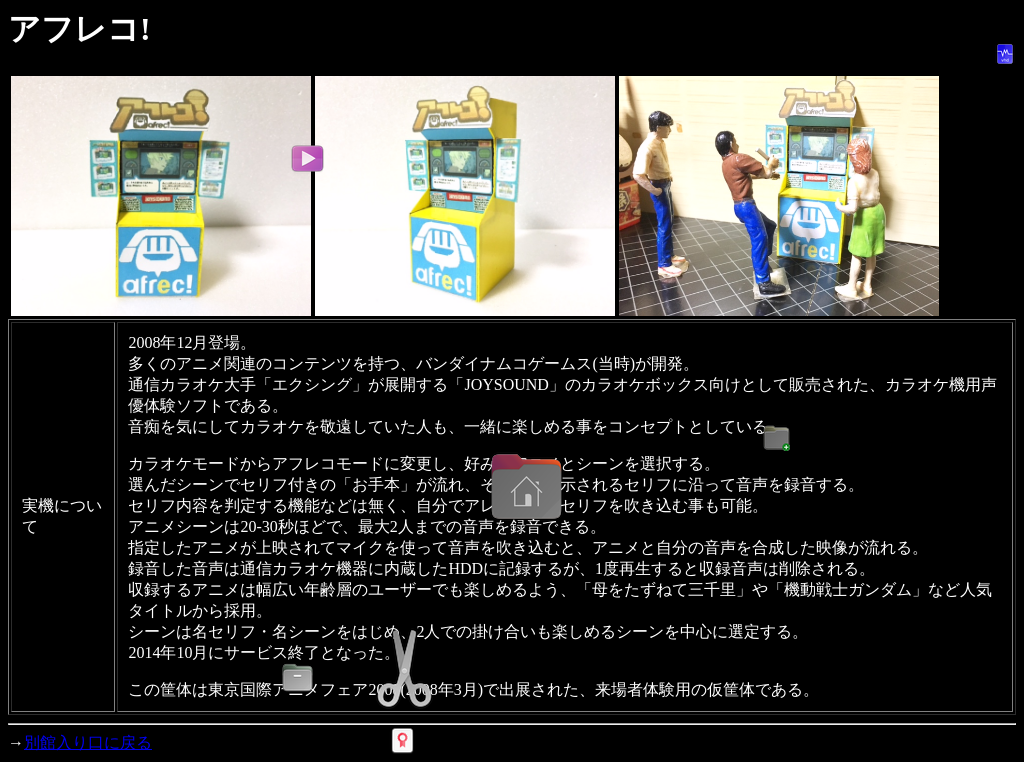 The height and width of the screenshot is (762, 1024). Describe the element at coordinates (526, 486) in the screenshot. I see `access your home folder` at that location.